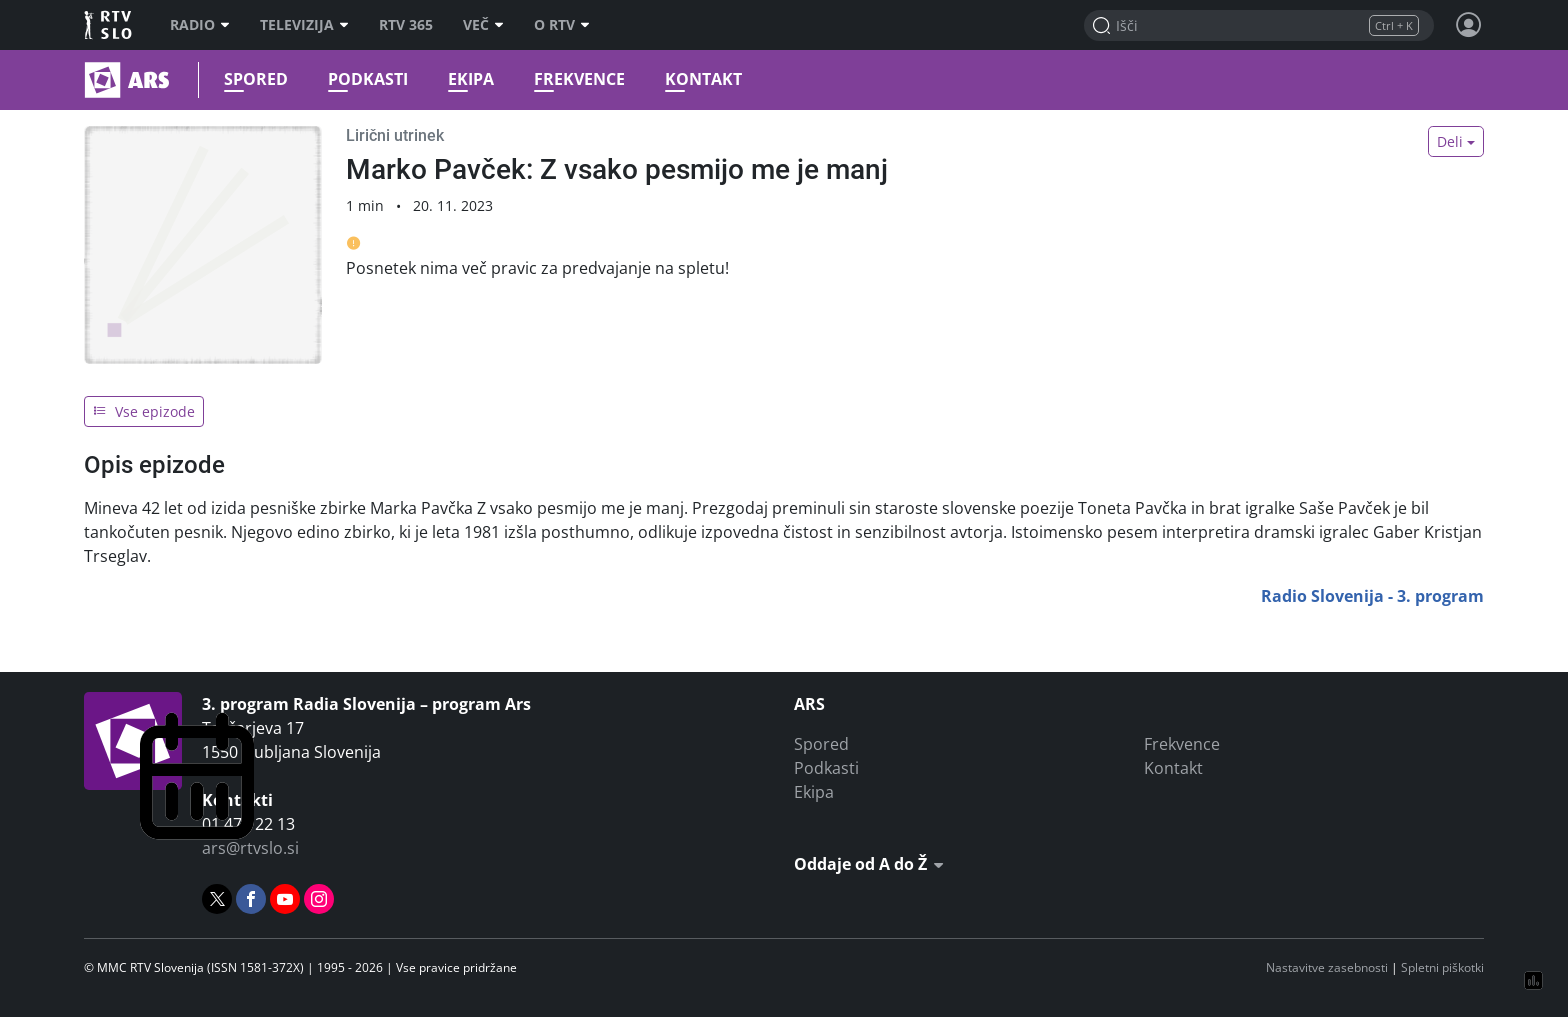 The width and height of the screenshot is (1568, 1017). Describe the element at coordinates (197, 776) in the screenshot. I see `view monthly calendar` at that location.